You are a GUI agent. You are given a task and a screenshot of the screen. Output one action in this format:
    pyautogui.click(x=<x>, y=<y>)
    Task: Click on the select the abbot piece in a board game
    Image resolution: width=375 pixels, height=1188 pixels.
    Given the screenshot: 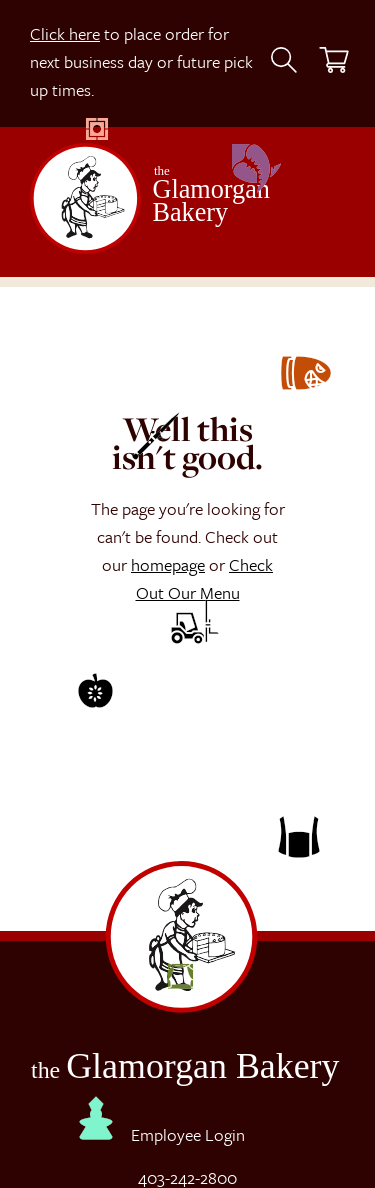 What is the action you would take?
    pyautogui.click(x=96, y=1118)
    